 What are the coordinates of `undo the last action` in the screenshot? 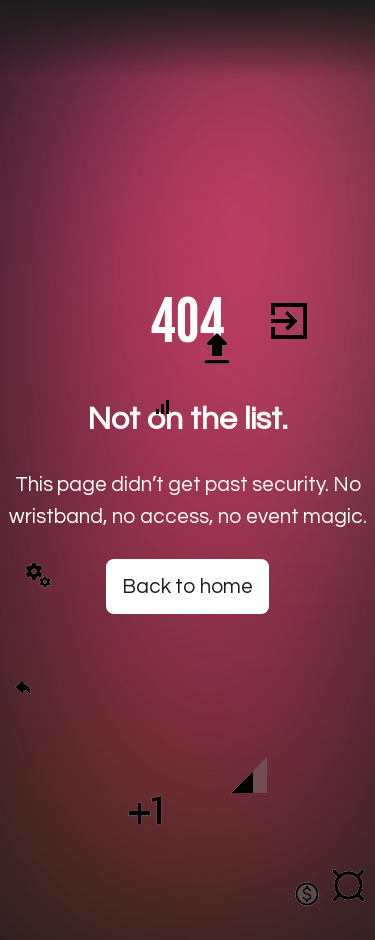 It's located at (23, 687).